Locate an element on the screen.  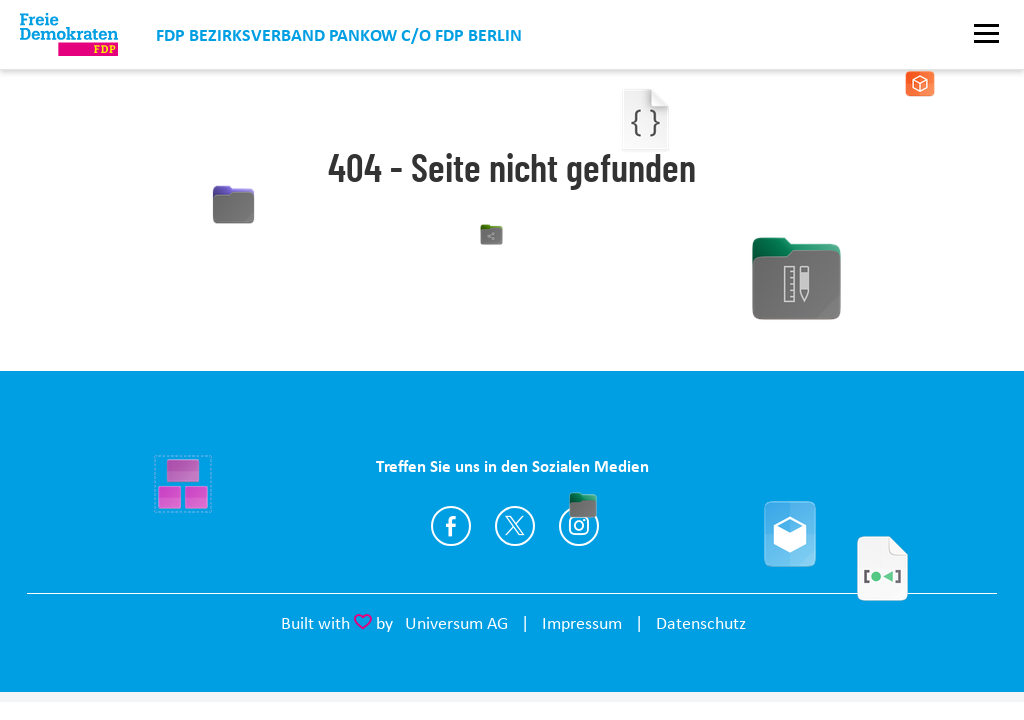
a systemd unit configuration file is located at coordinates (882, 568).